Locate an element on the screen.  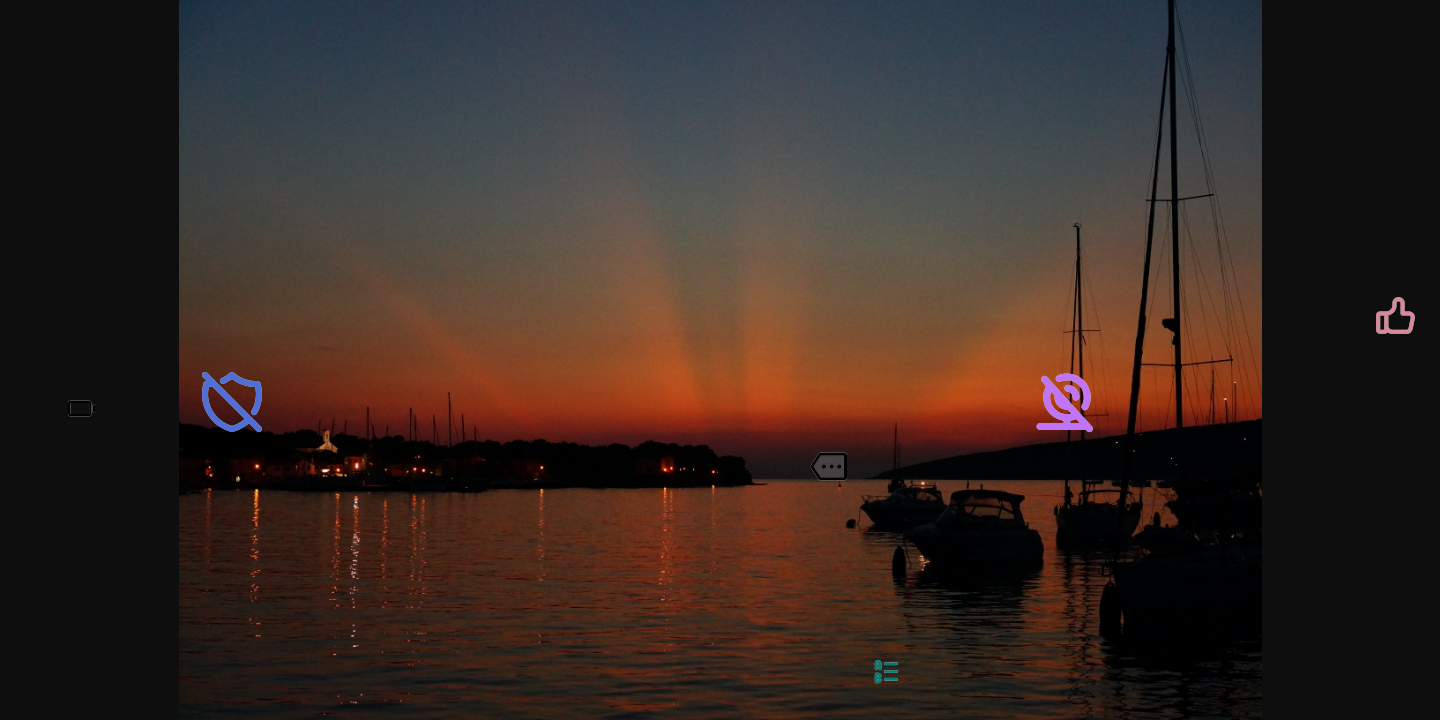
indicates battery is completely drained is located at coordinates (81, 408).